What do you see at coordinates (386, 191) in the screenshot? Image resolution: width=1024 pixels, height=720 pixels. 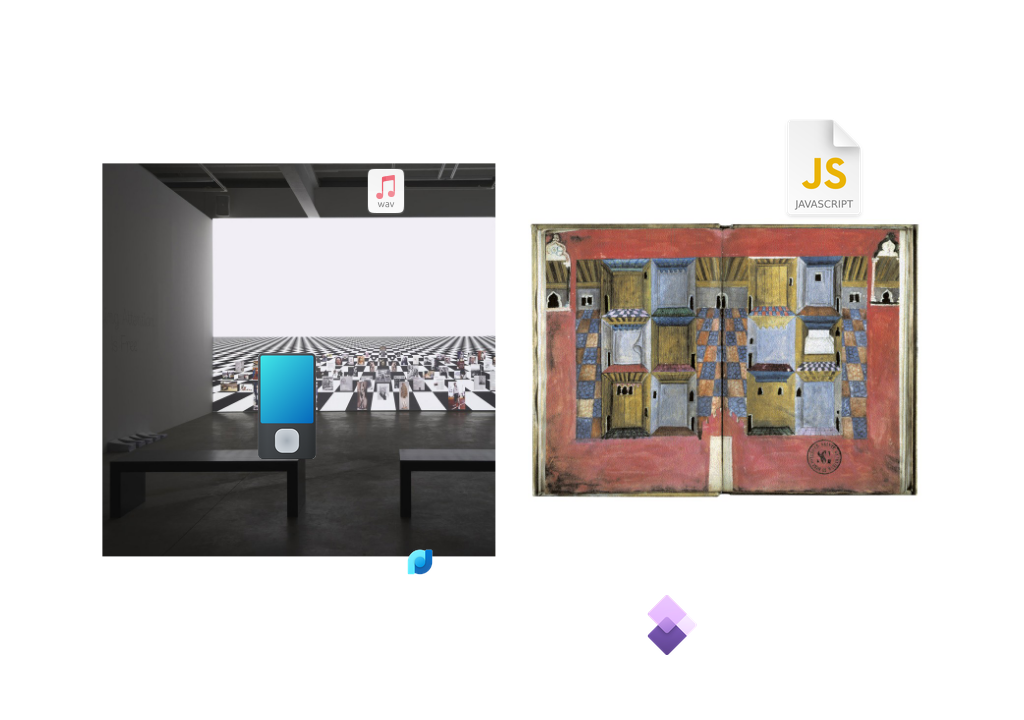 I see `a wav audio file` at bounding box center [386, 191].